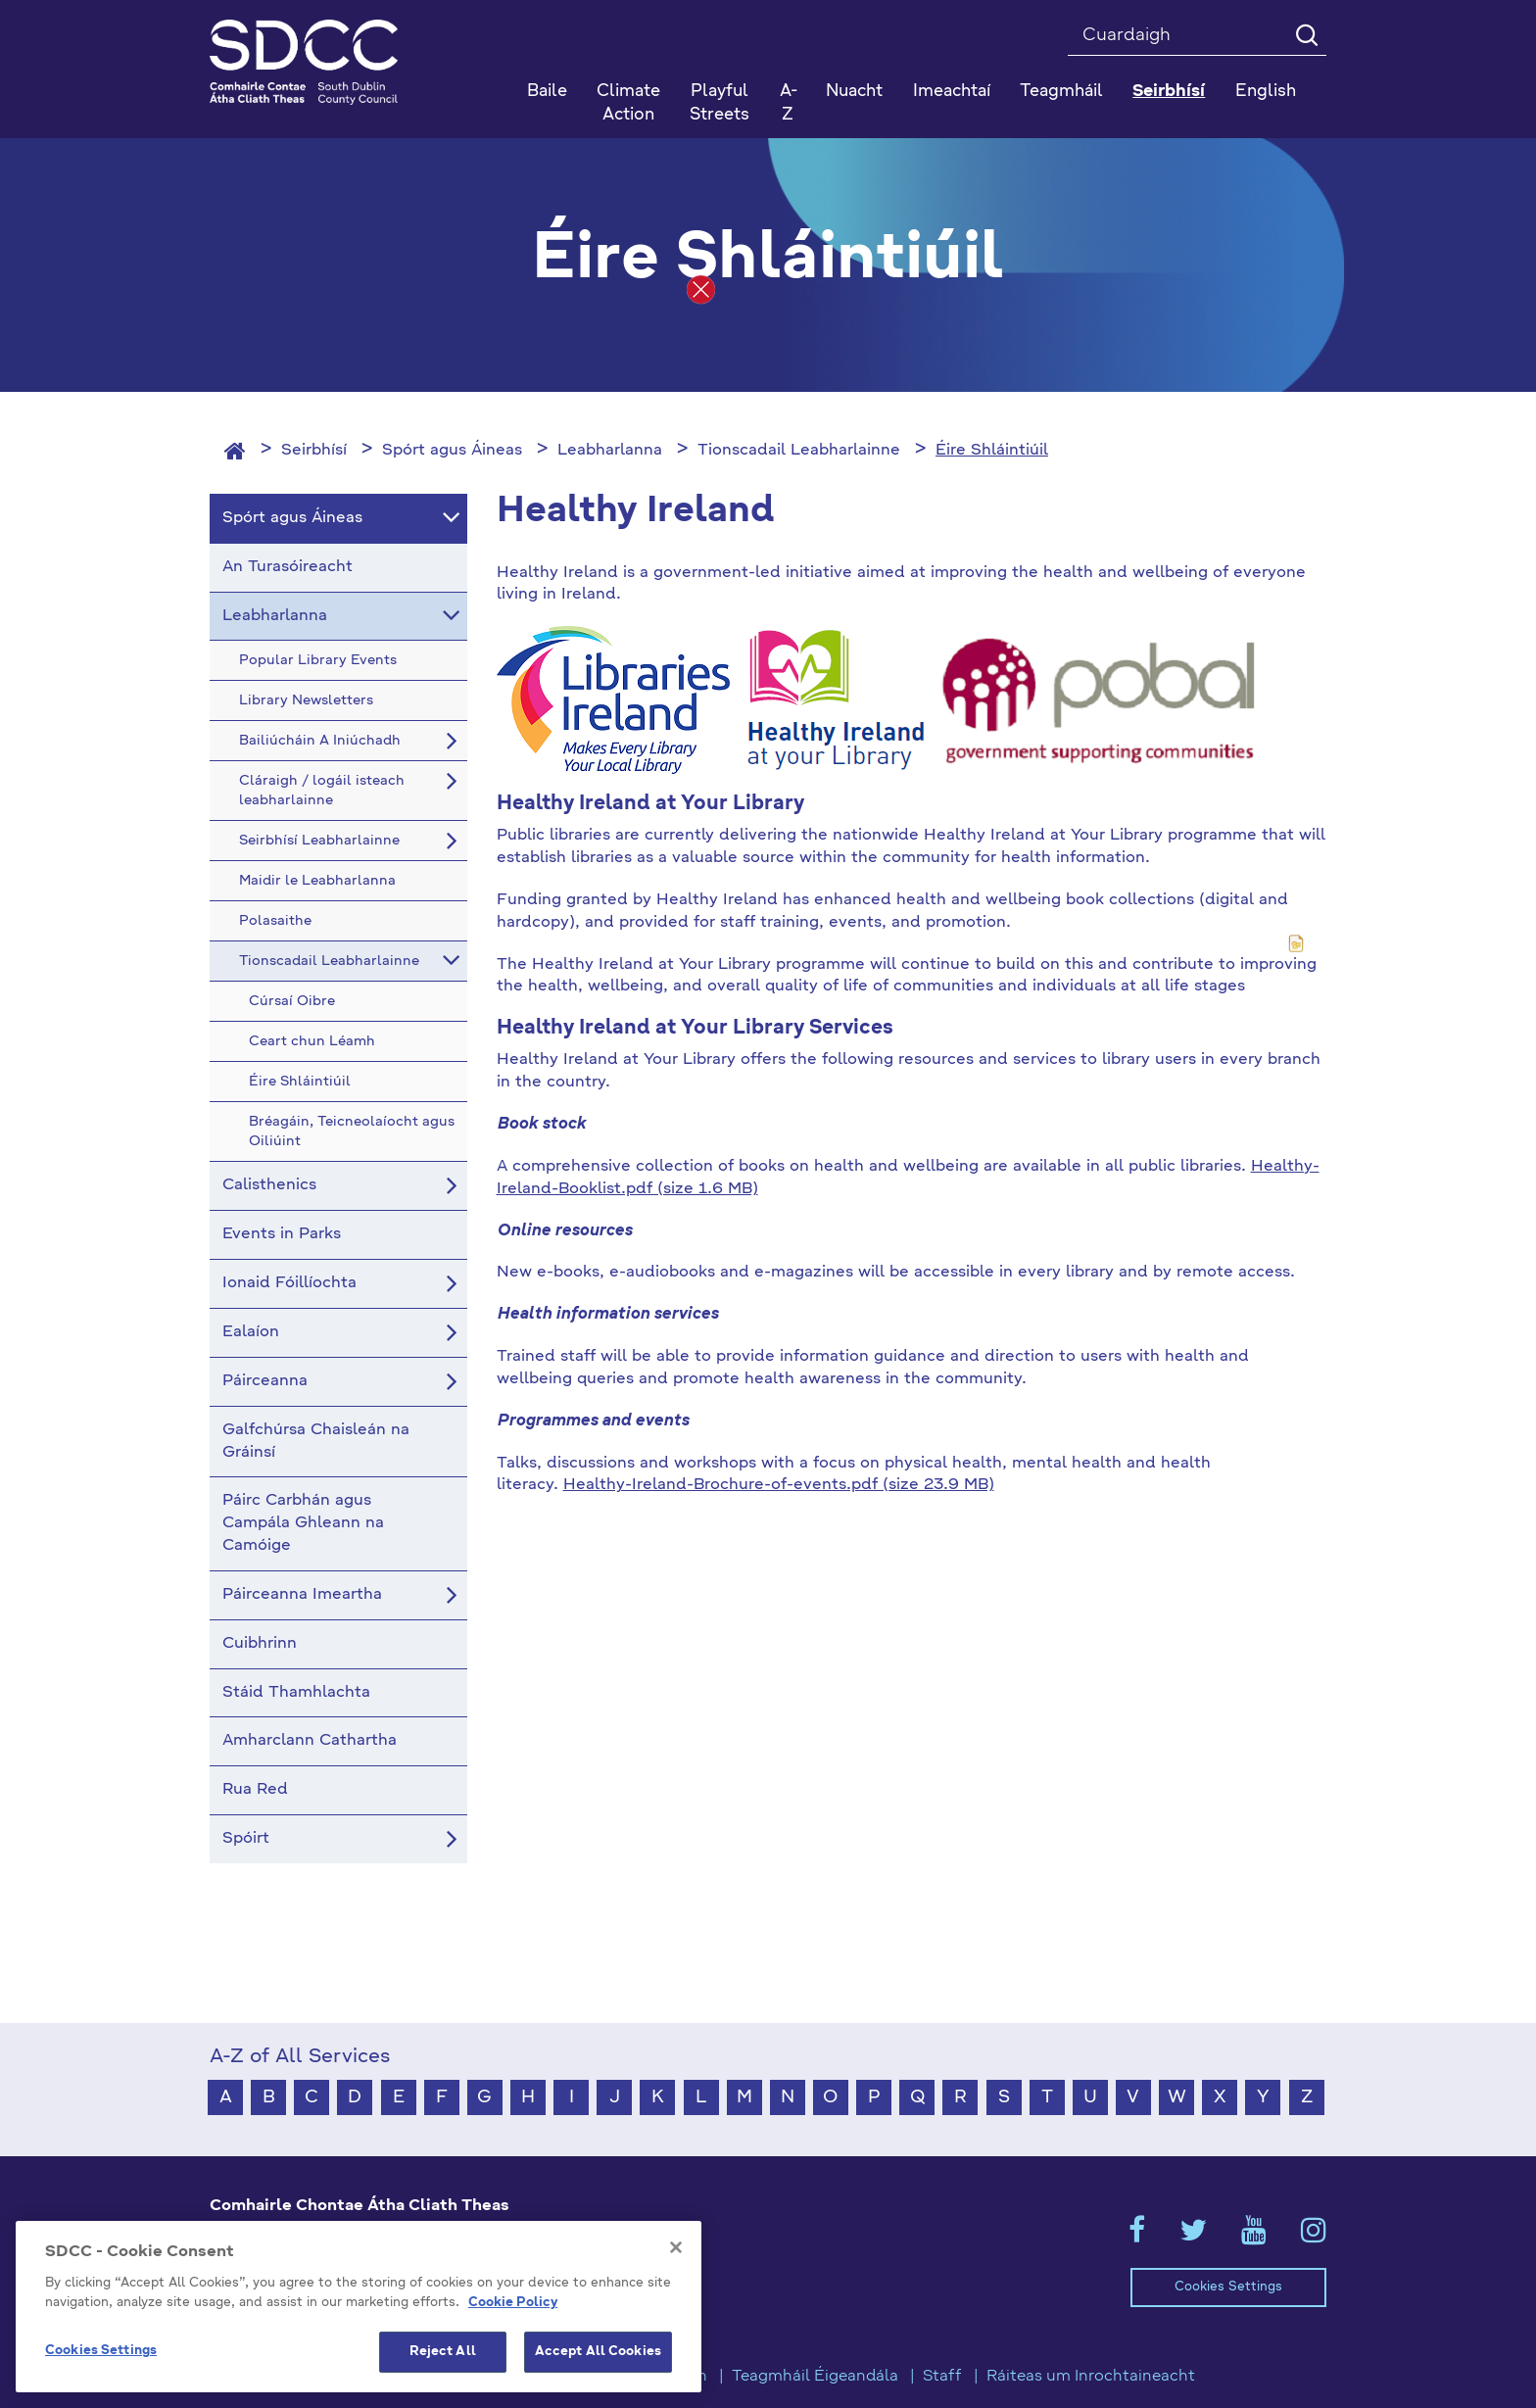 The height and width of the screenshot is (2408, 1536). I want to click on a libreoffice draw document file, so click(1296, 943).